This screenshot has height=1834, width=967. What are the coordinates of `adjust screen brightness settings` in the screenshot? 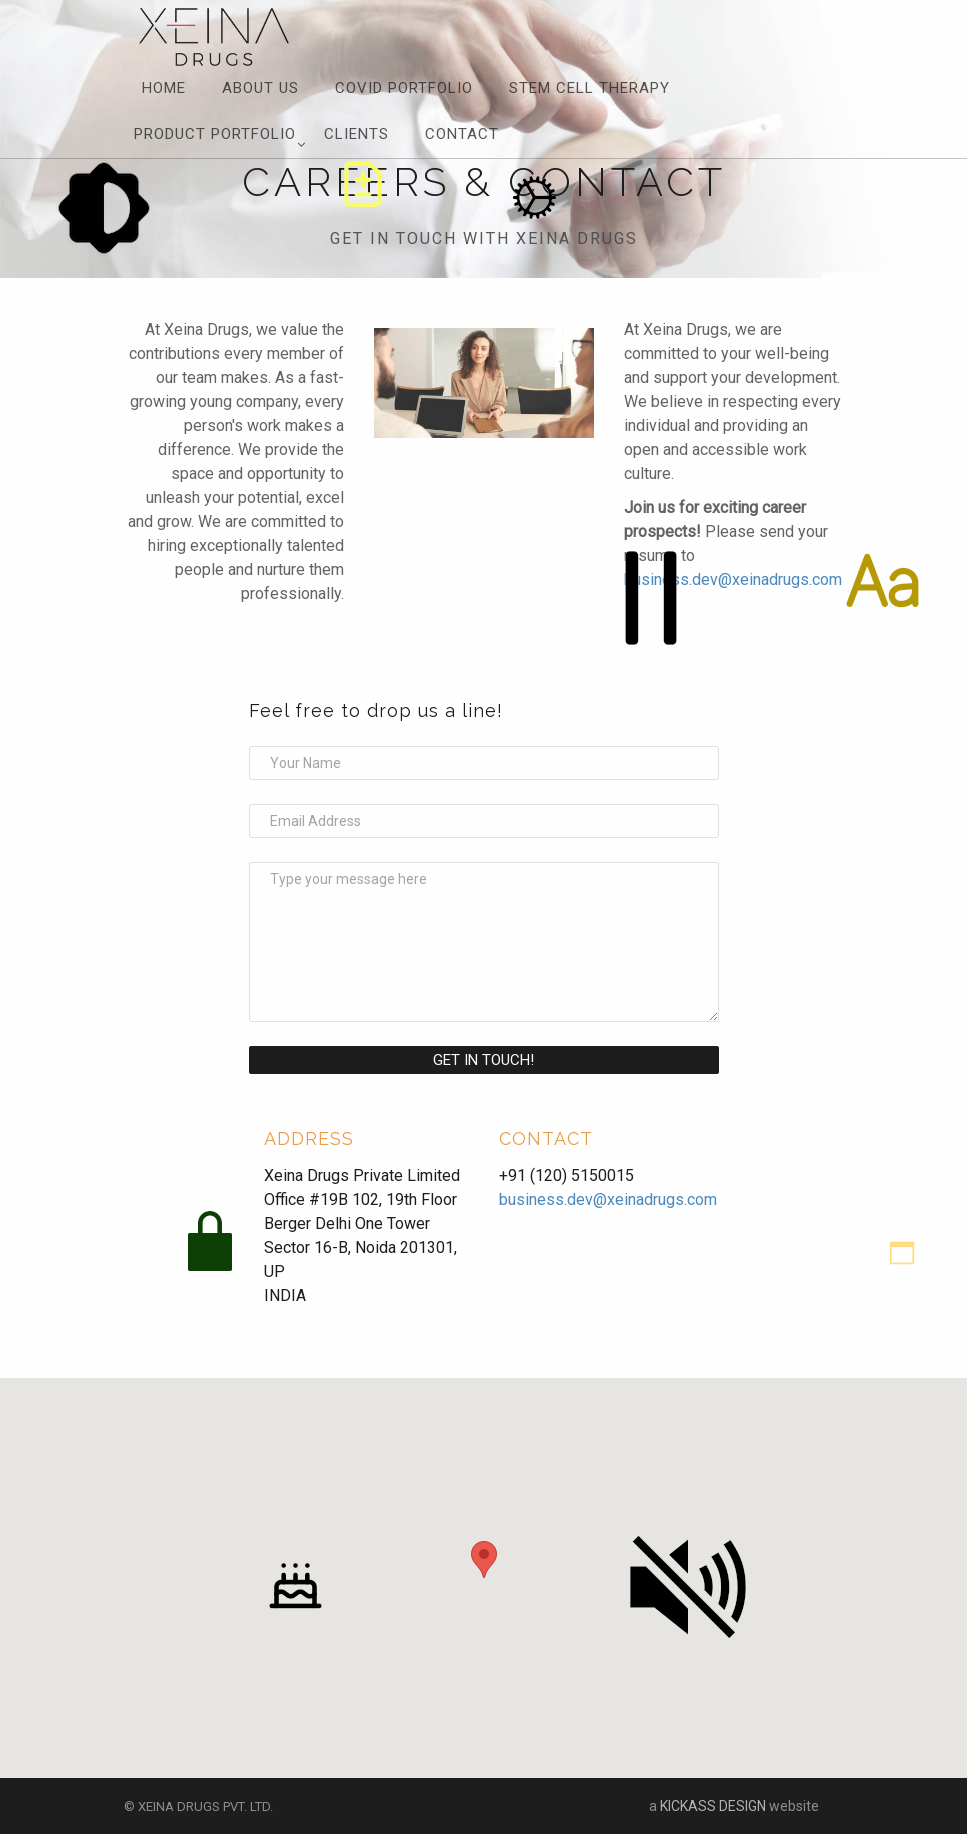 It's located at (104, 208).